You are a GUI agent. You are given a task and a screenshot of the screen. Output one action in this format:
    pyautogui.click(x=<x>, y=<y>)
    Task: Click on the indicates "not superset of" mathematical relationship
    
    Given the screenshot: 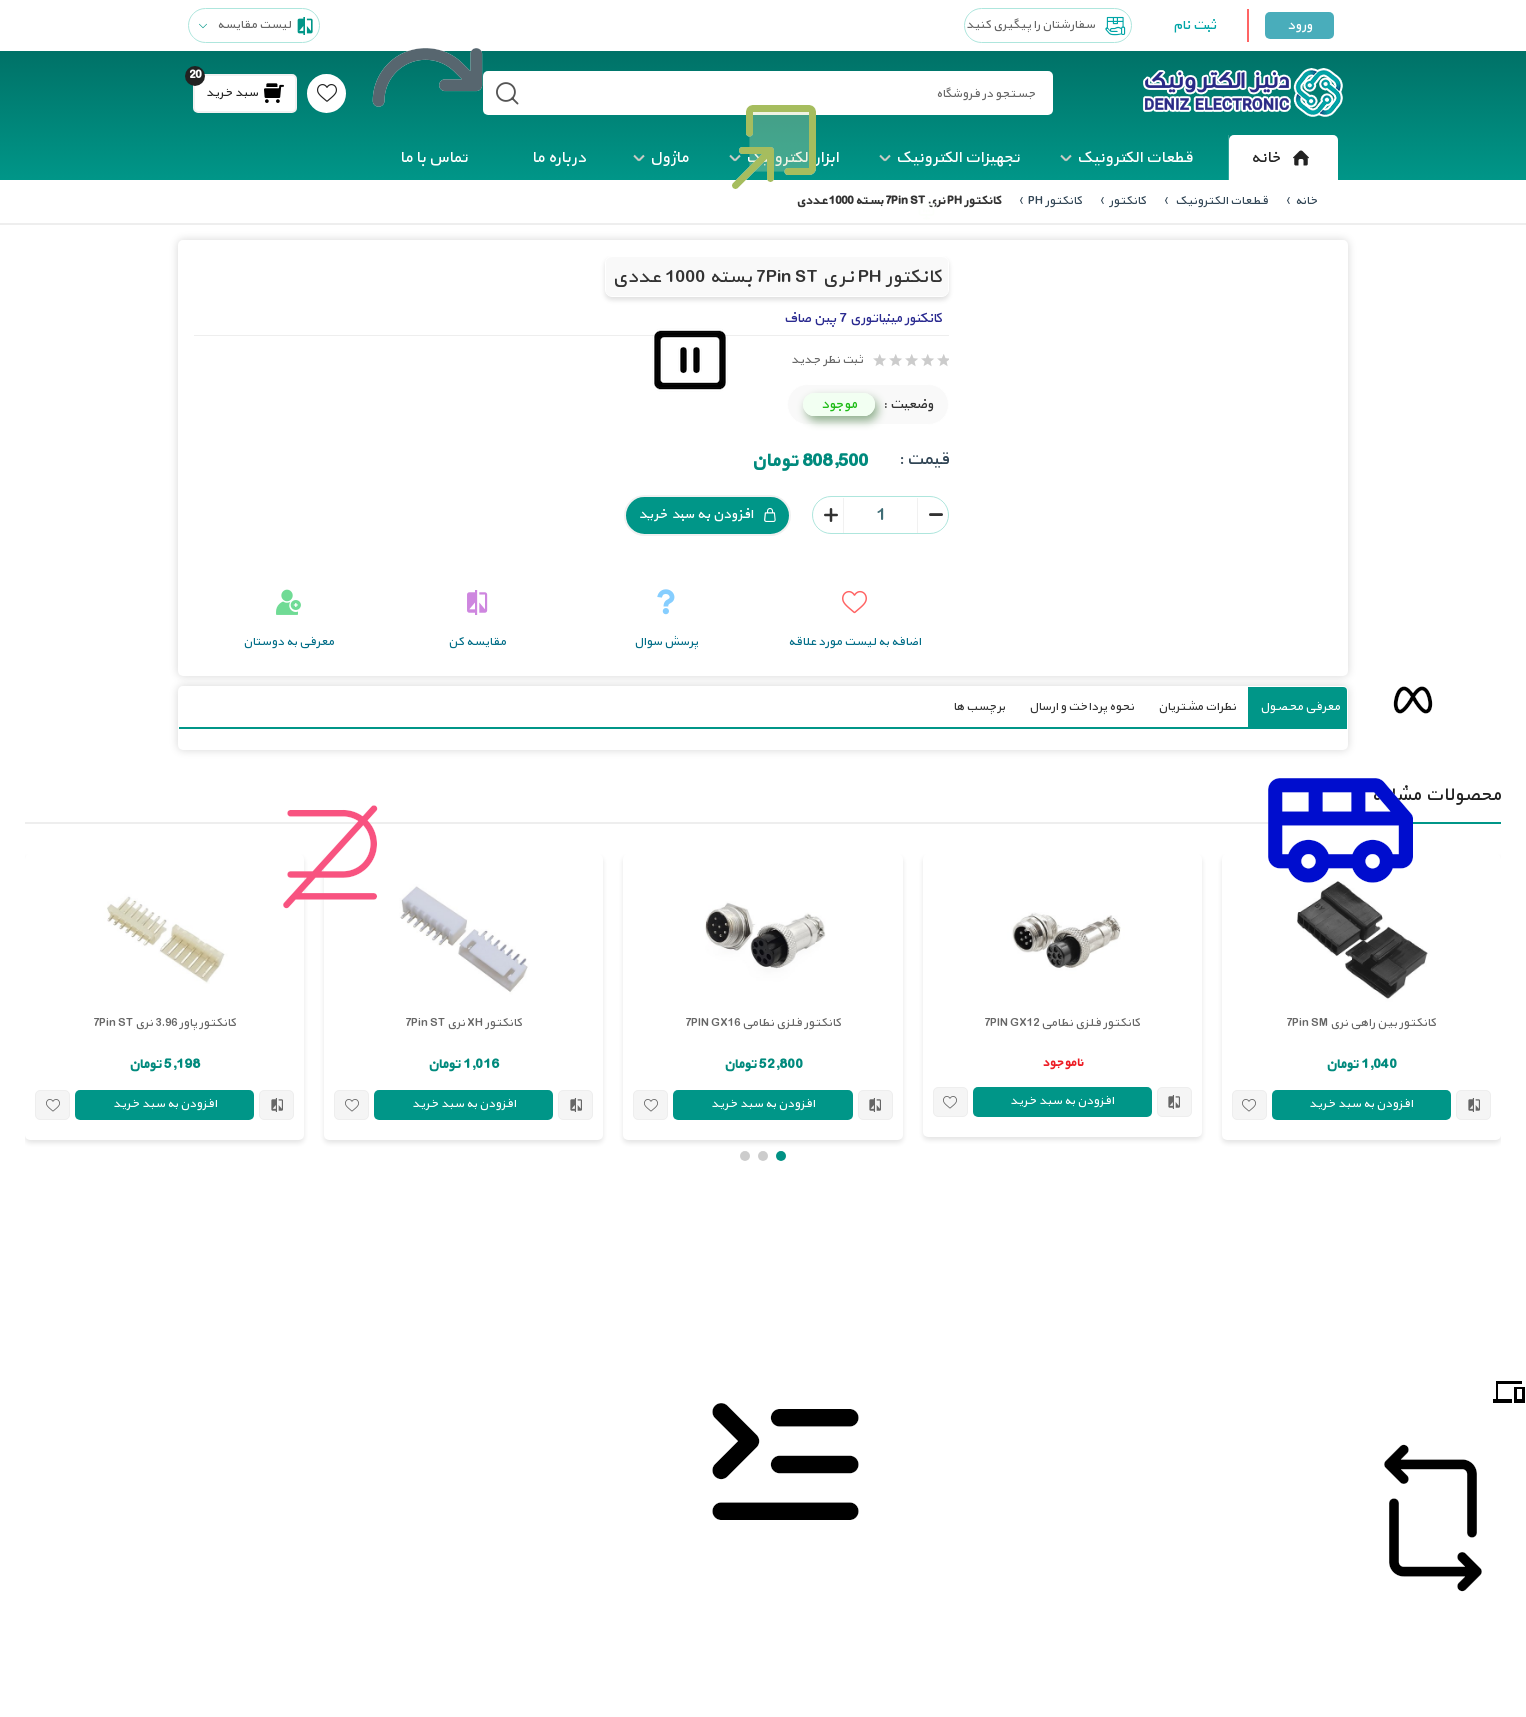 What is the action you would take?
    pyautogui.click(x=330, y=857)
    